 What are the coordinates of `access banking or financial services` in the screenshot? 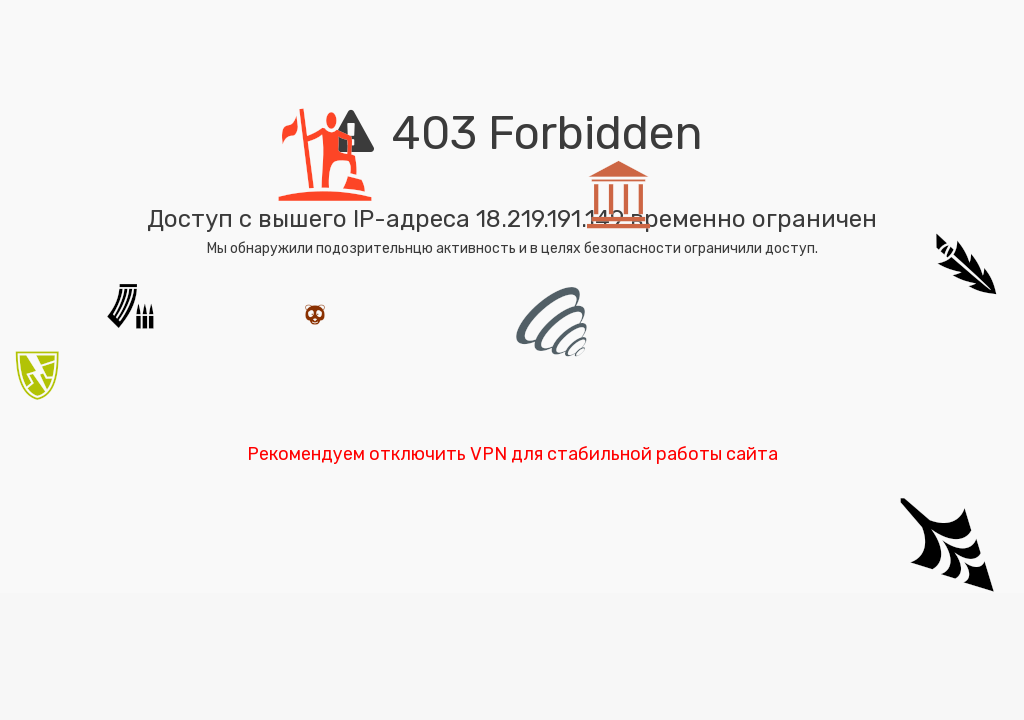 It's located at (618, 194).